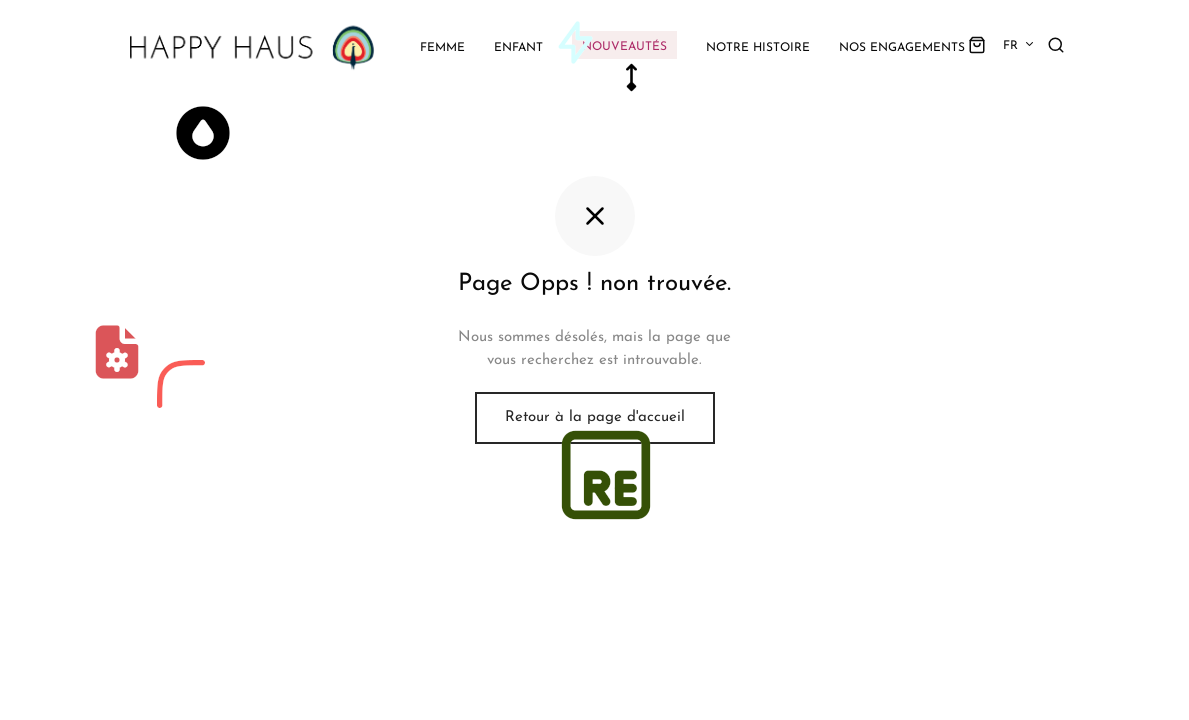  Describe the element at coordinates (631, 77) in the screenshot. I see `move item to top priority` at that location.